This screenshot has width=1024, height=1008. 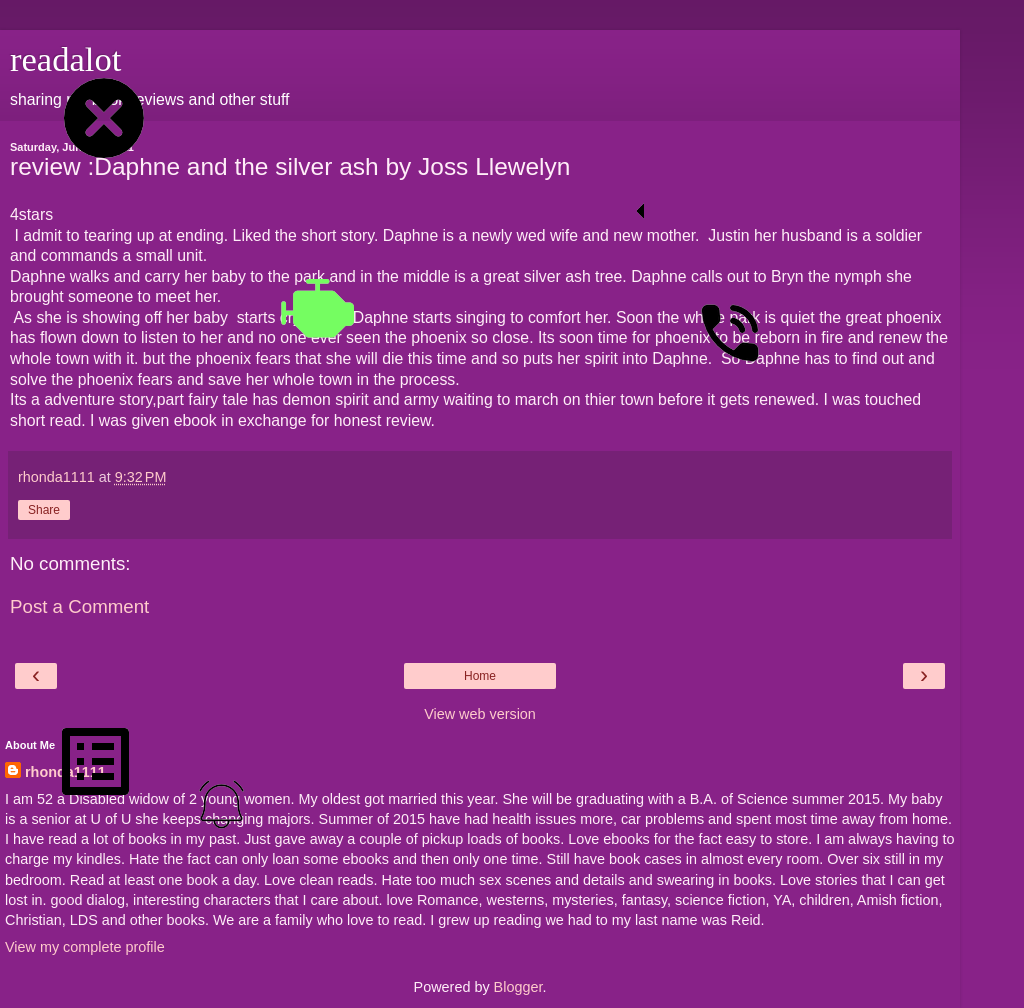 I want to click on navigate to the previous item or screen, so click(x=641, y=211).